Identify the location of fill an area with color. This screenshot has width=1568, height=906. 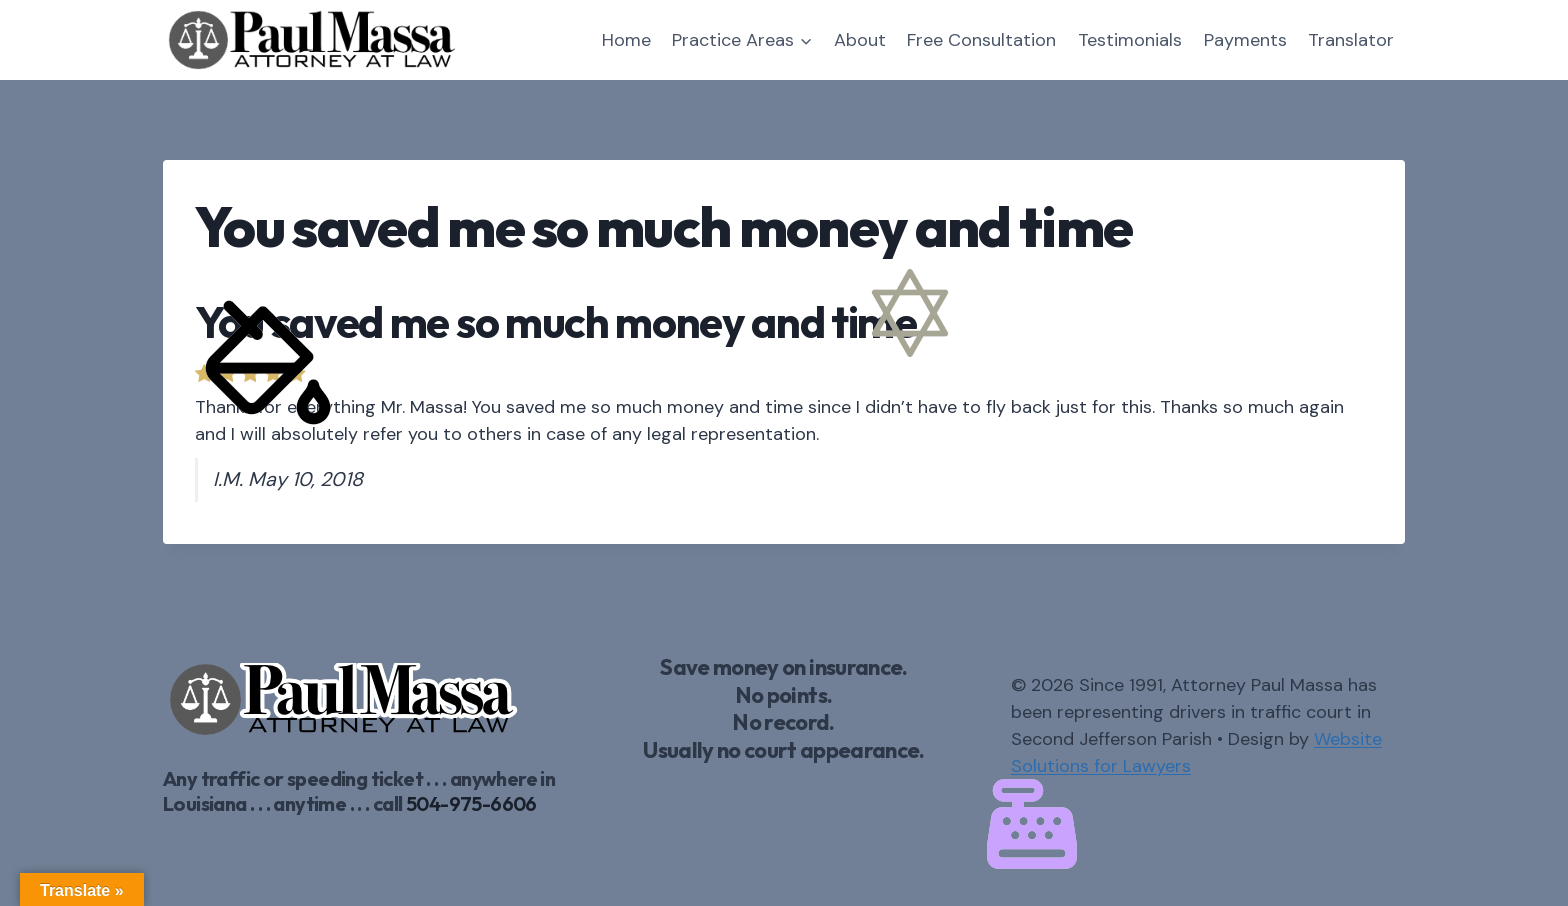
(268, 362).